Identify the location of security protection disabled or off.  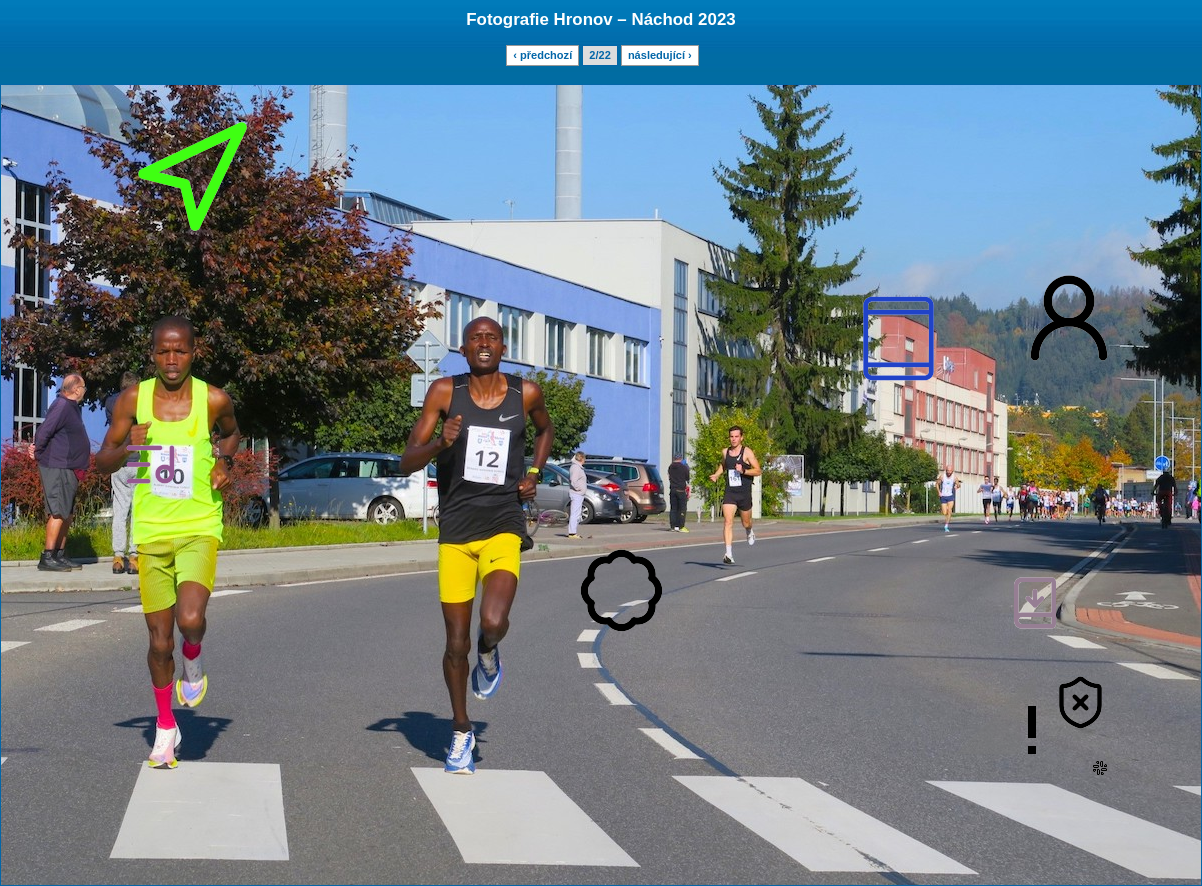
(1080, 702).